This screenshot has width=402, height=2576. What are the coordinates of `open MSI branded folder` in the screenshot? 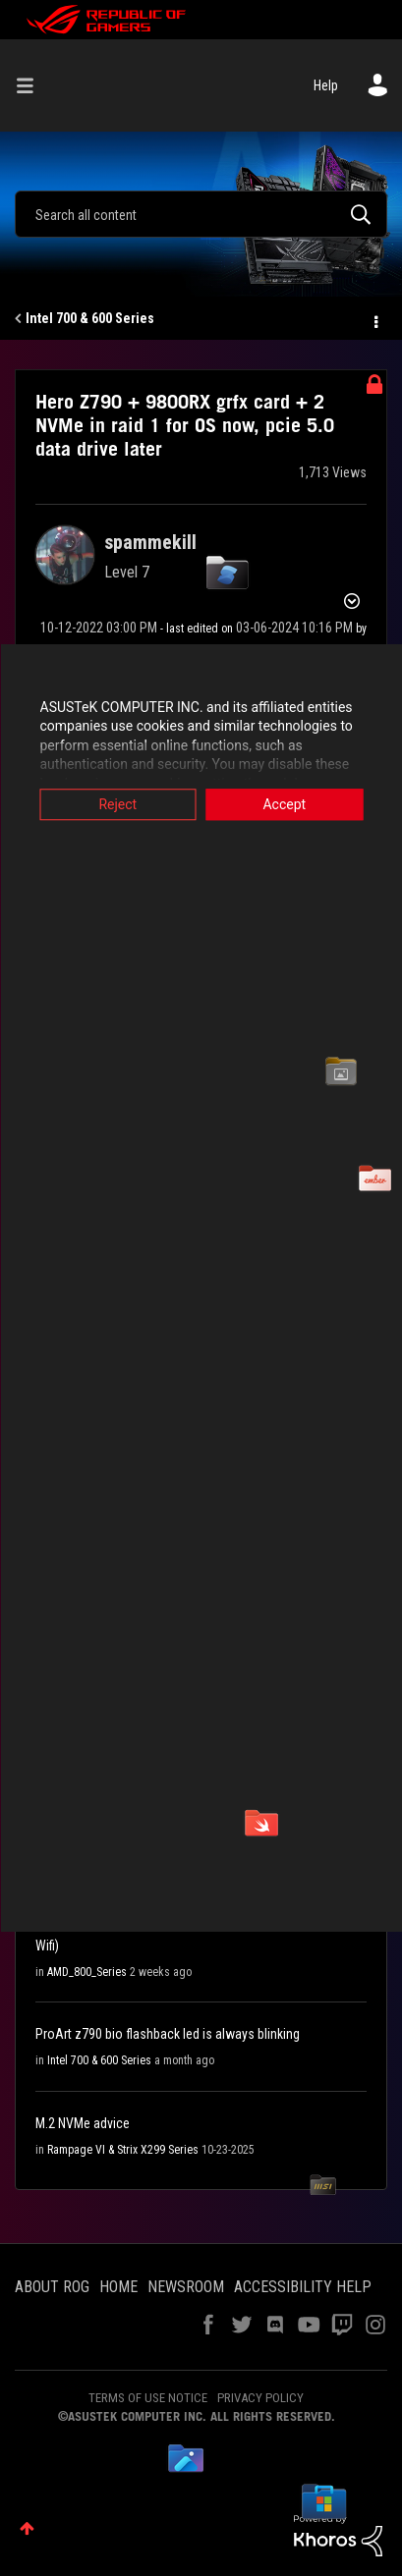 It's located at (322, 2185).